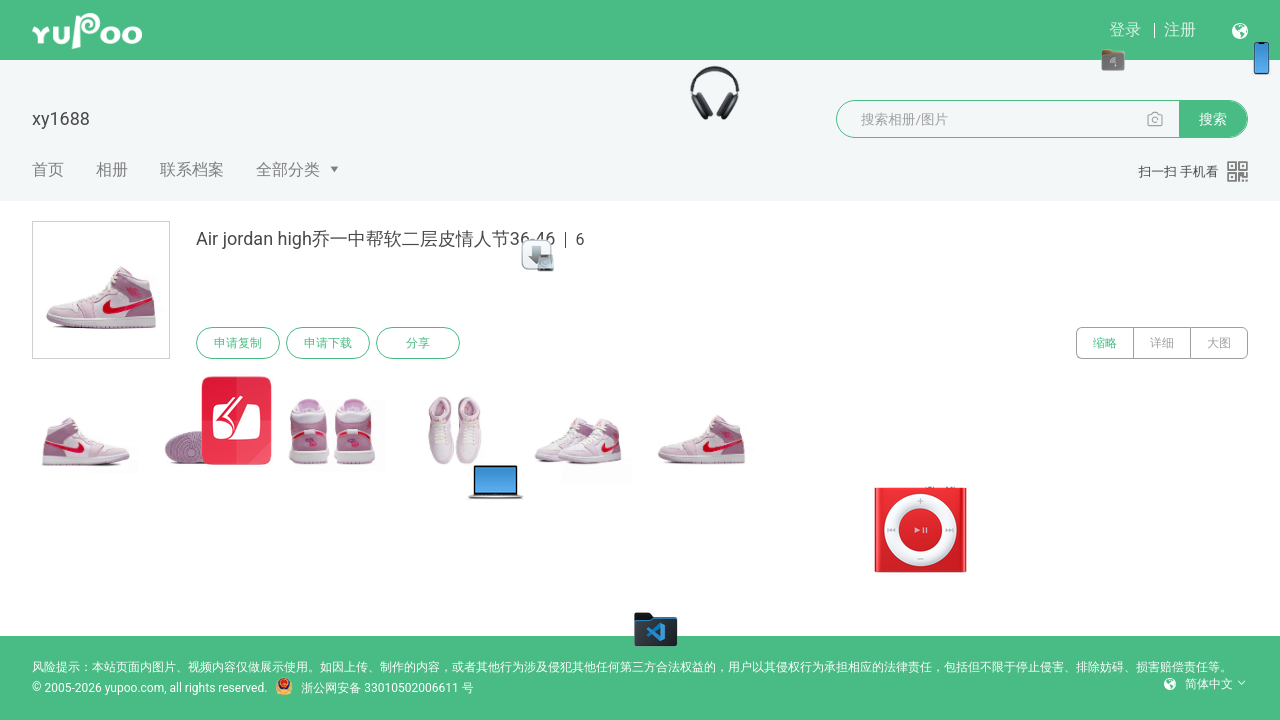 The image size is (1280, 720). I want to click on represents this device in system settings or finder, so click(495, 477).